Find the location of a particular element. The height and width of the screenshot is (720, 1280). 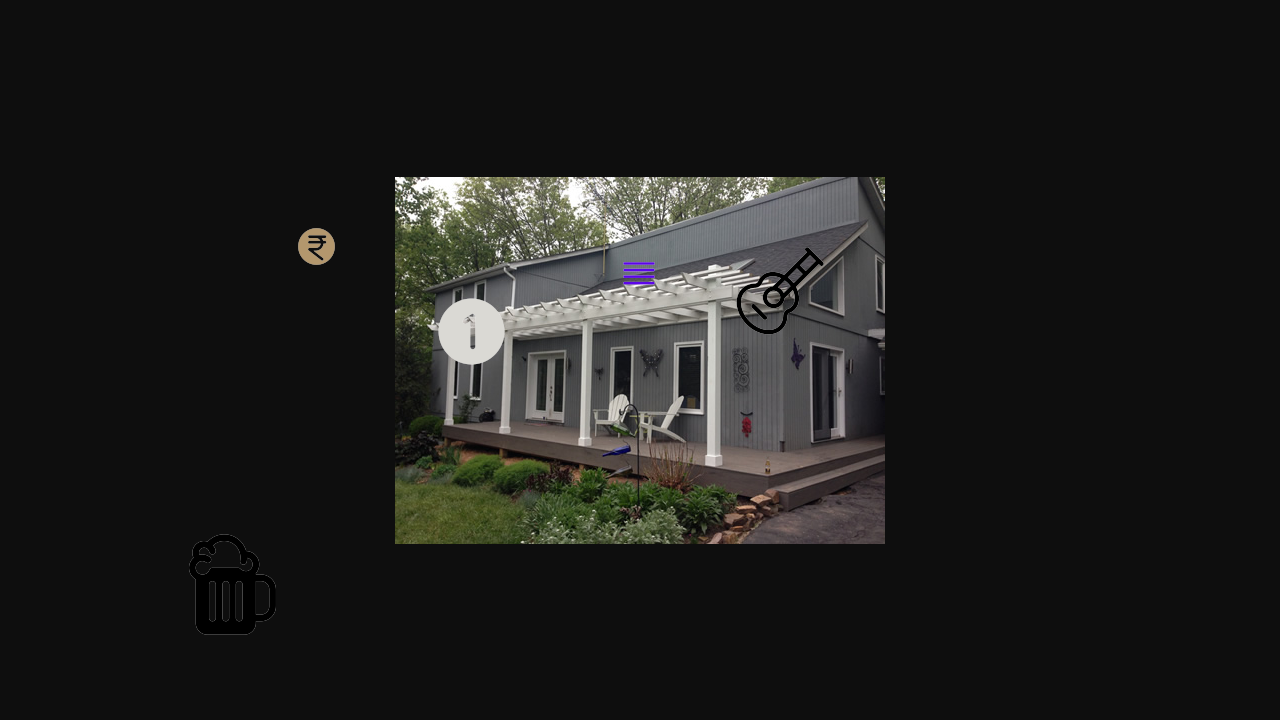

justify text alignment is located at coordinates (639, 274).